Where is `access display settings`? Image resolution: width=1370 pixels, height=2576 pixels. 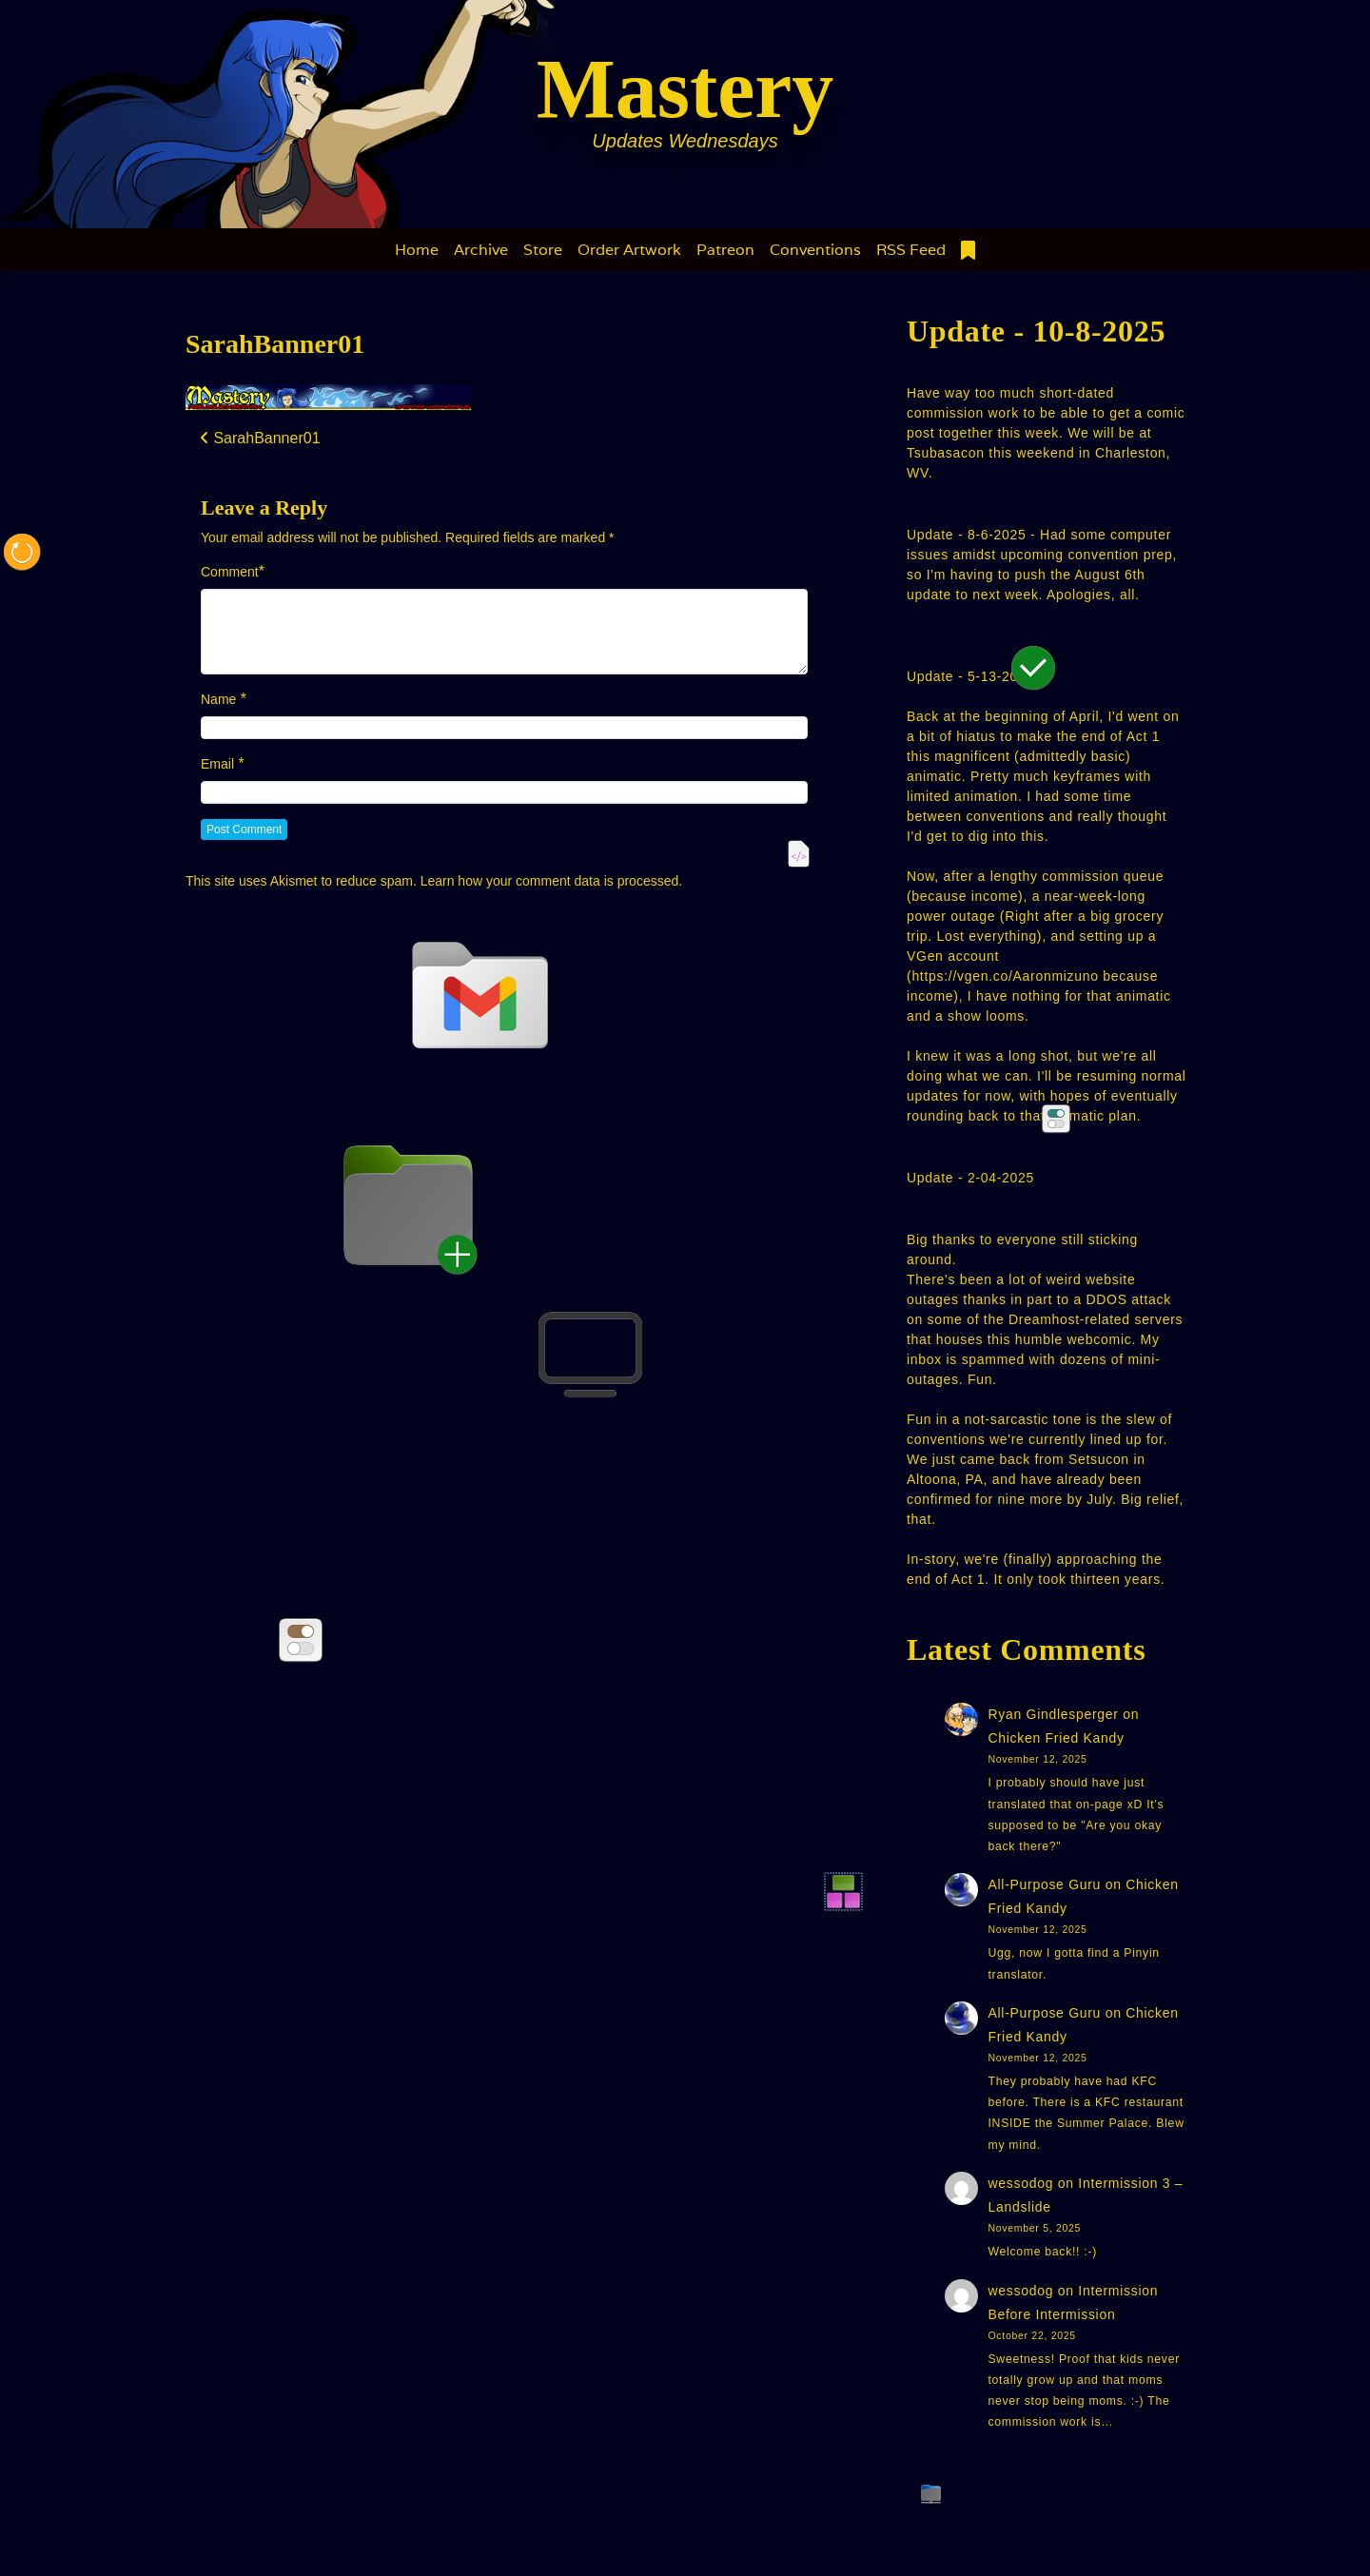
access display settings is located at coordinates (590, 1351).